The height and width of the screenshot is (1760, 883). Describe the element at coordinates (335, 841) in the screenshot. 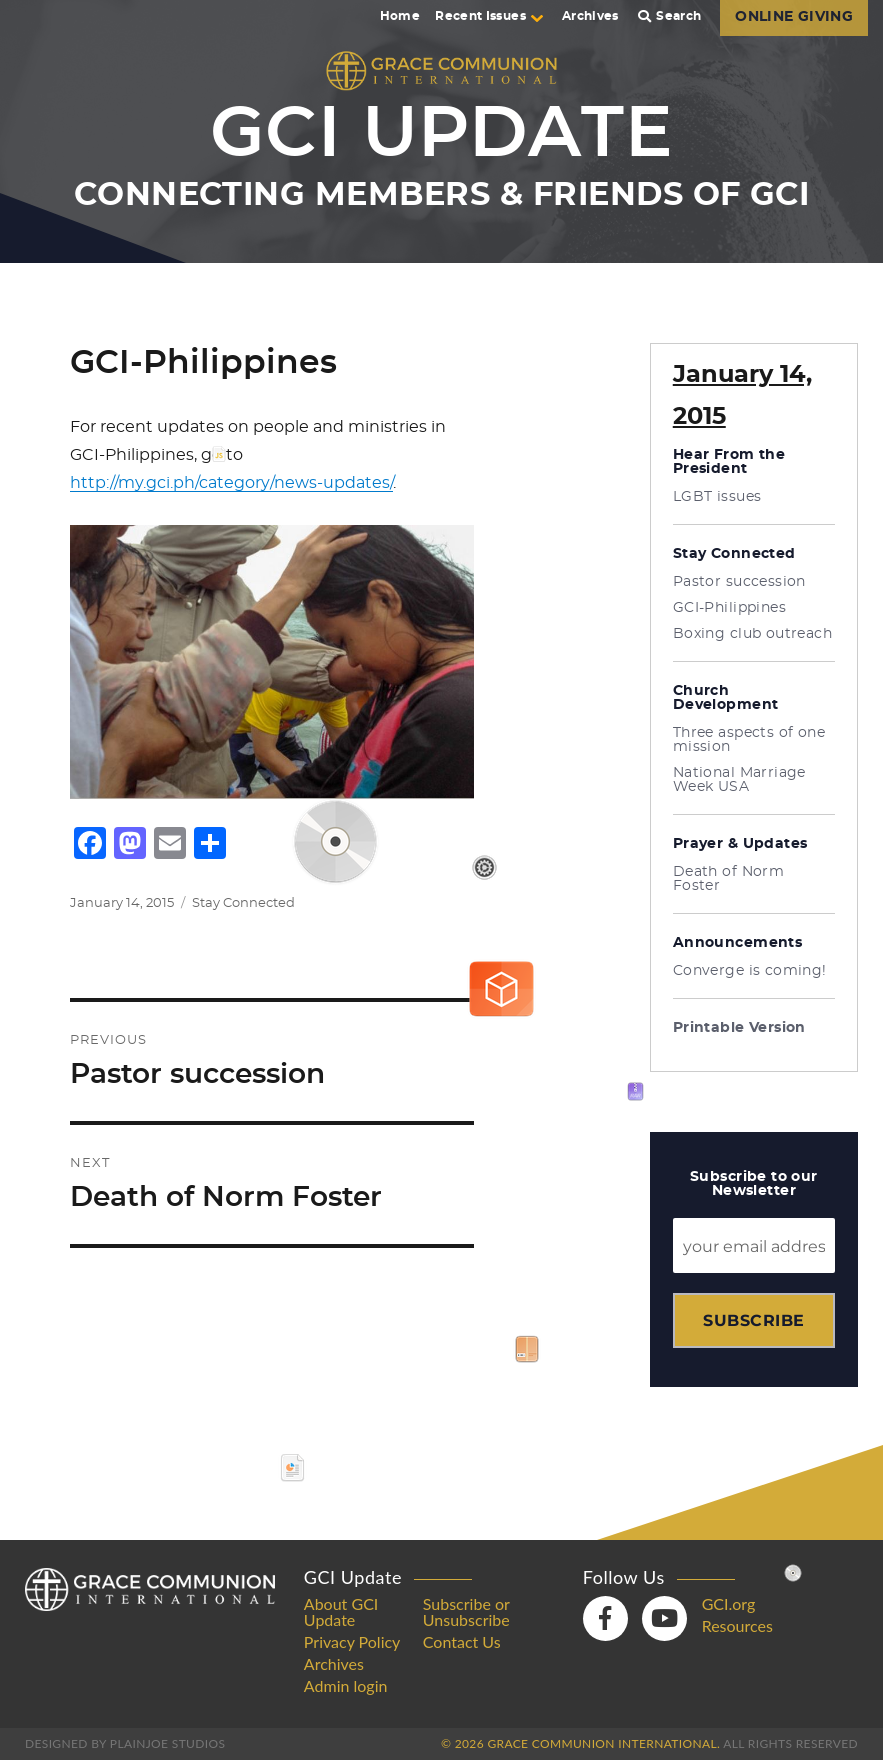

I see `access dvd or optical disc drive` at that location.